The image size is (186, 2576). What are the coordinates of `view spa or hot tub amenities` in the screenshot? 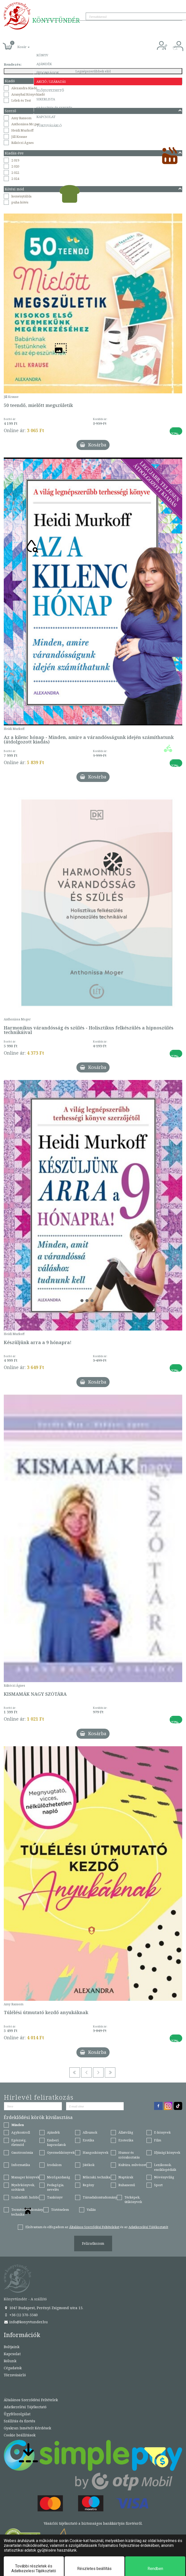 It's located at (170, 155).